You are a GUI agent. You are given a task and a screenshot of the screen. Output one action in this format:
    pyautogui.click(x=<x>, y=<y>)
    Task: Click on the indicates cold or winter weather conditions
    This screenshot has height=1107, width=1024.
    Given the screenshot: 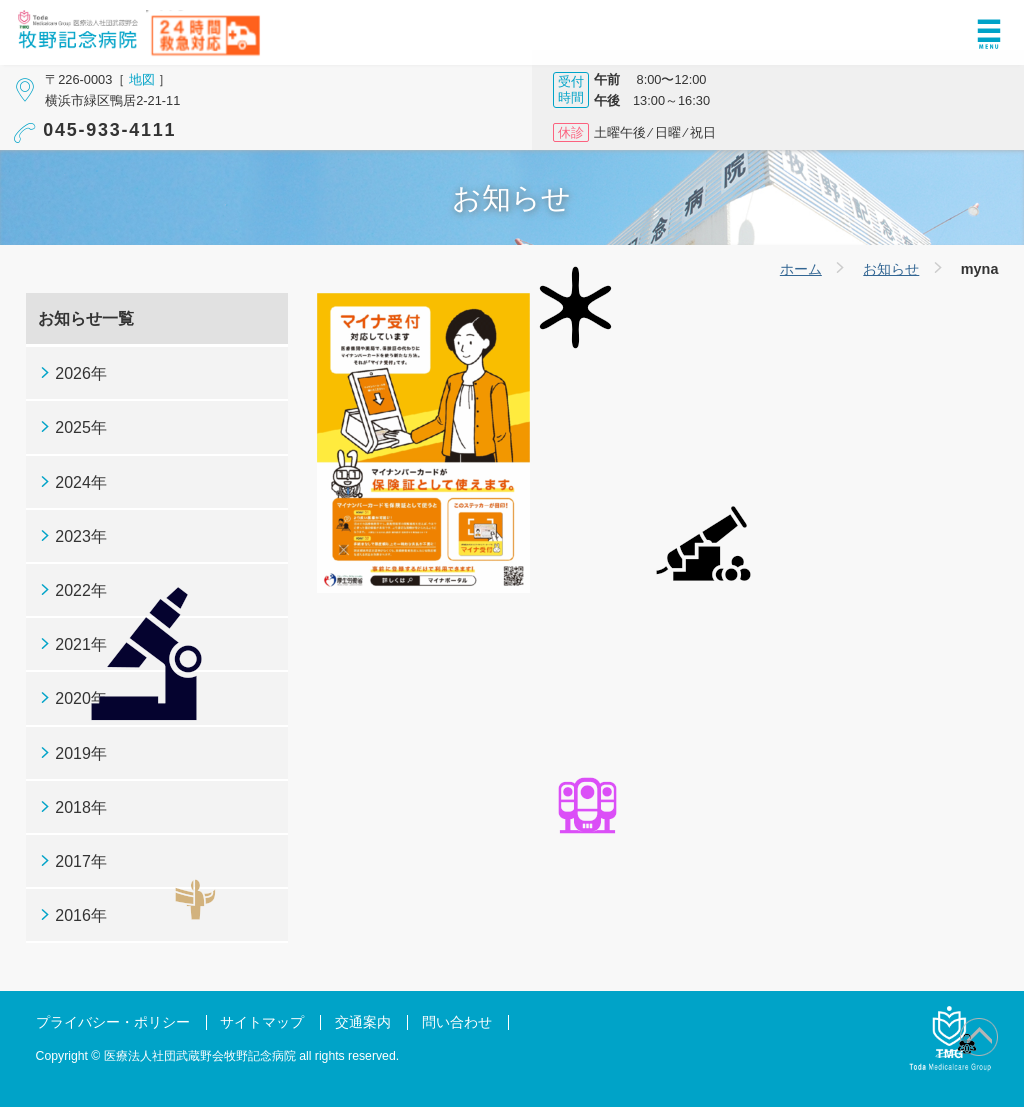 What is the action you would take?
    pyautogui.click(x=575, y=307)
    